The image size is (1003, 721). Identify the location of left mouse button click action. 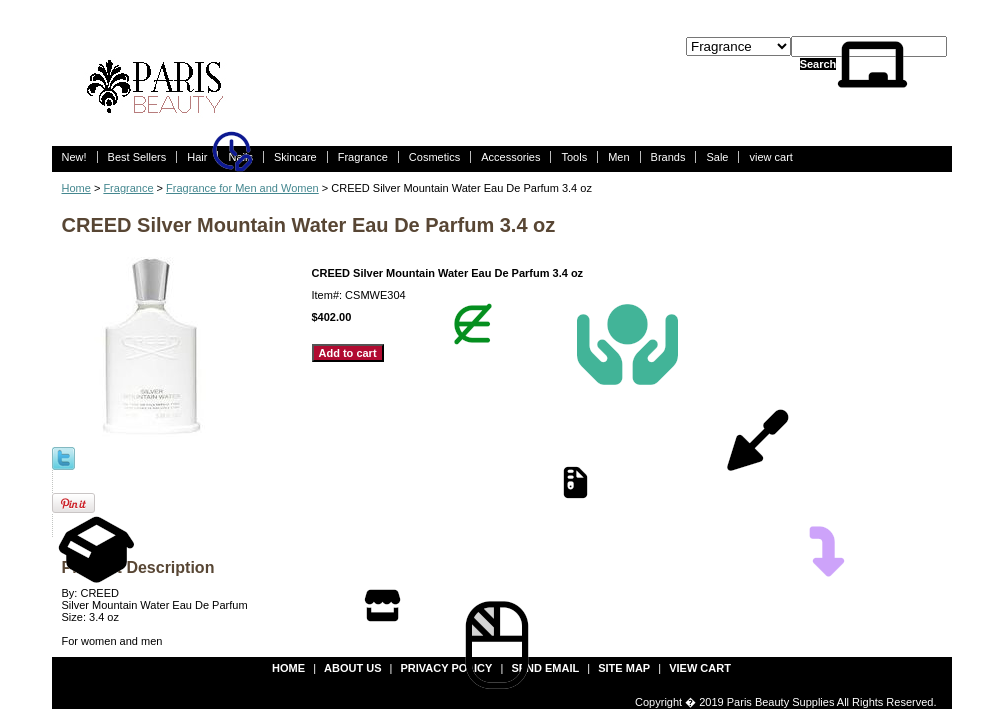
(497, 645).